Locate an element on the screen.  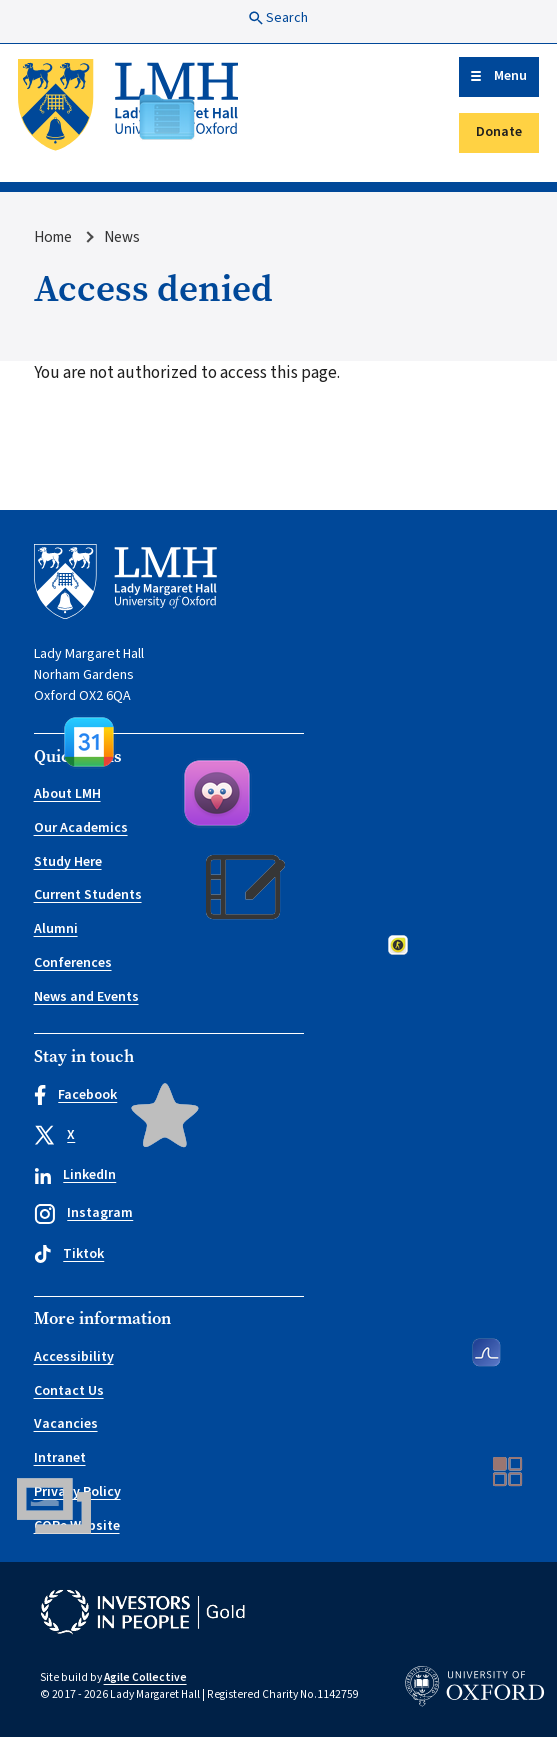
open cawbird twitter client is located at coordinates (217, 793).